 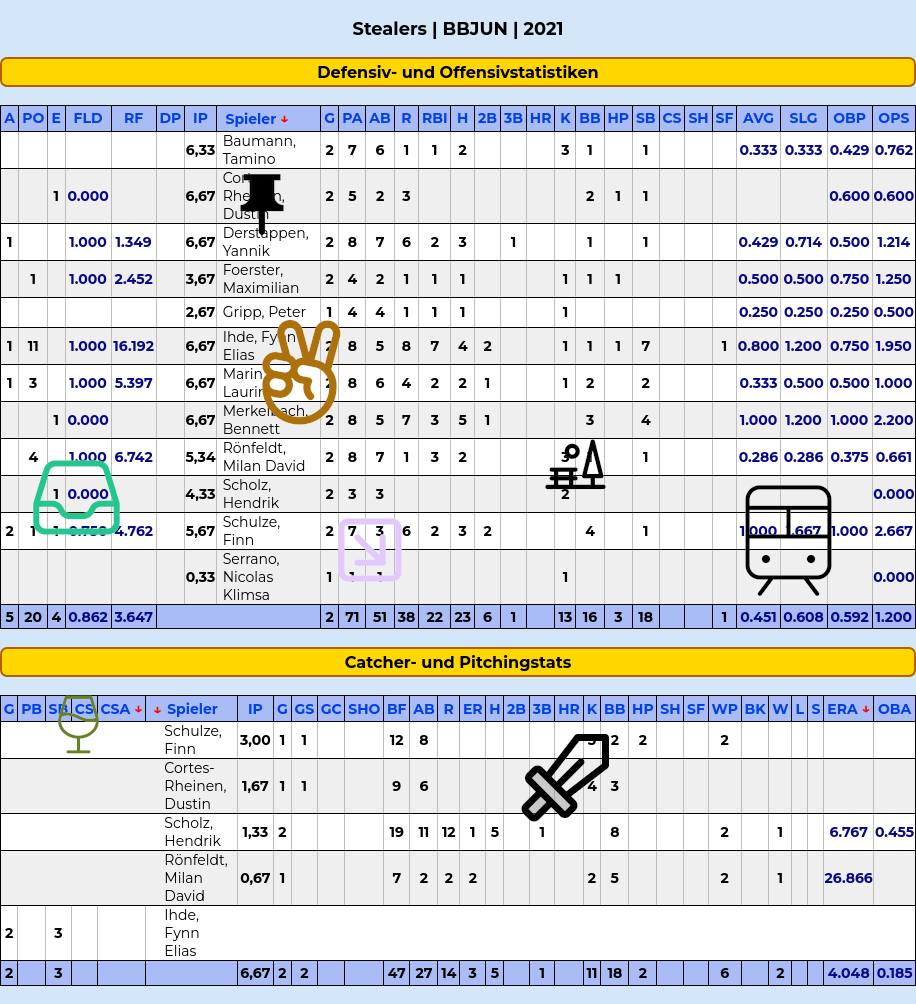 I want to click on view your inbox messages, so click(x=76, y=497).